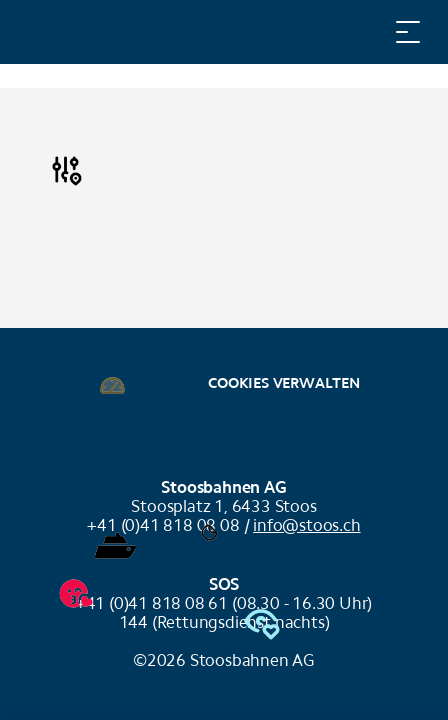  Describe the element at coordinates (65, 169) in the screenshot. I see `pin or save current filter settings` at that location.